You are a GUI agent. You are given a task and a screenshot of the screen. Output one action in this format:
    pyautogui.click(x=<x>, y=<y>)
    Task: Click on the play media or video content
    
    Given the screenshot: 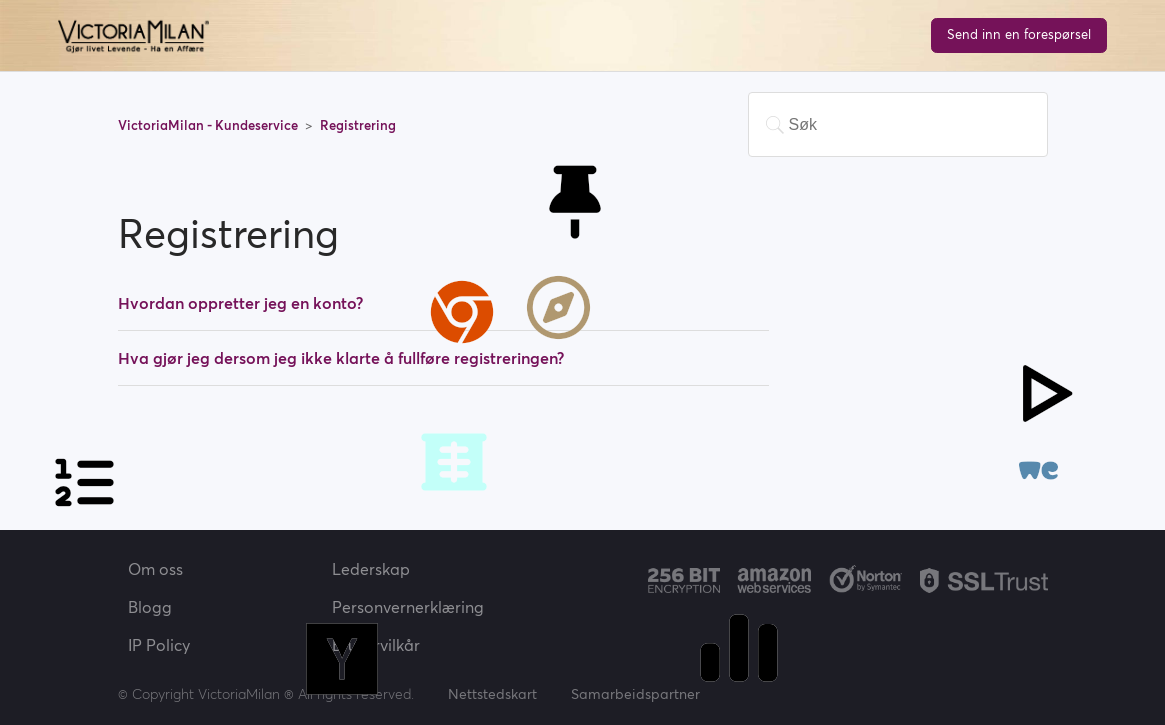 What is the action you would take?
    pyautogui.click(x=1044, y=393)
    